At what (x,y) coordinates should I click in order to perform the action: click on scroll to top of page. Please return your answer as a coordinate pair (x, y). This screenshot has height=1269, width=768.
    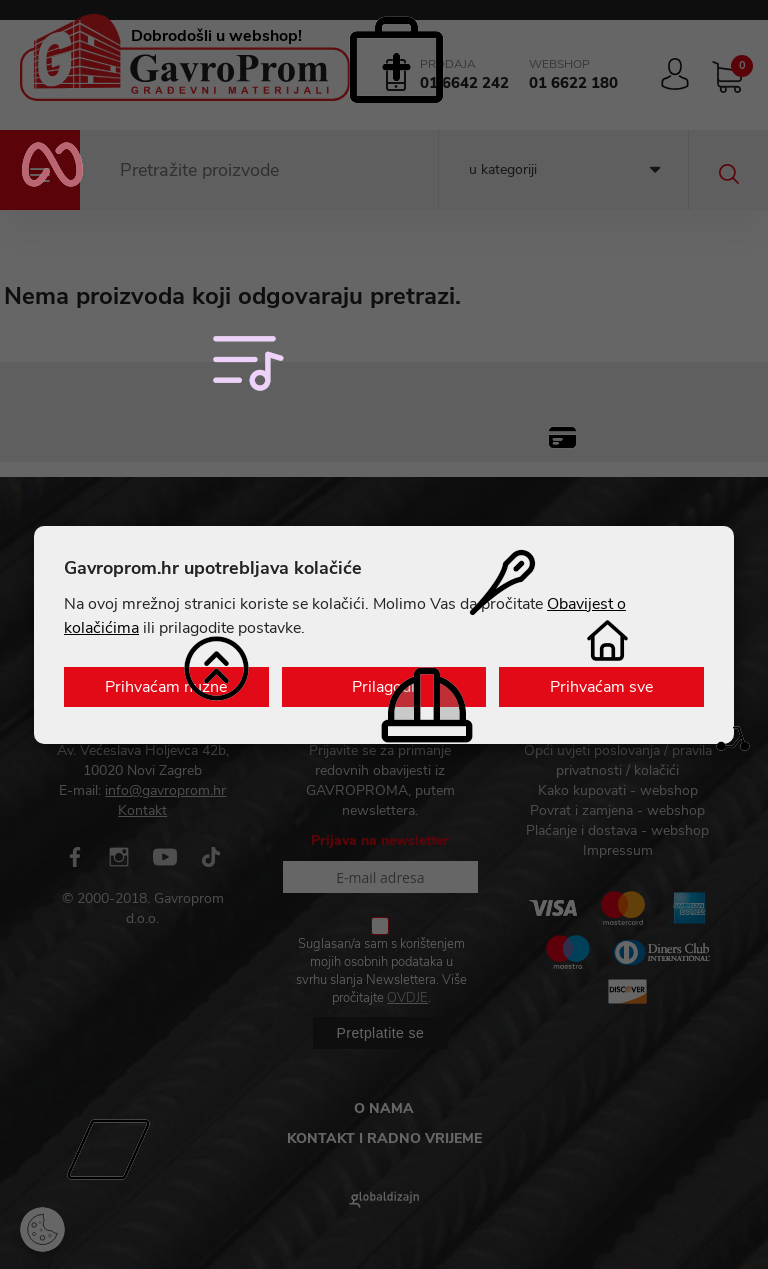
    Looking at the image, I should click on (216, 668).